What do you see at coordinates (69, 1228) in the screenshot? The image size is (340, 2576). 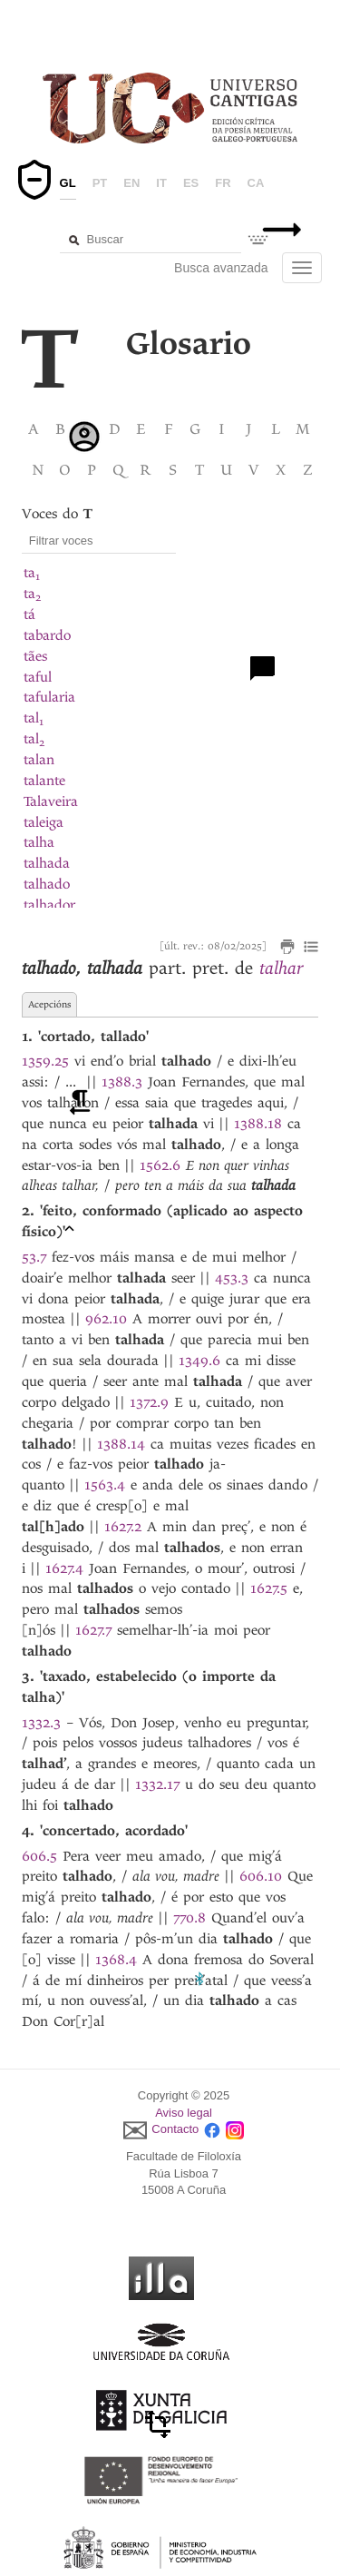 I see `collapse an expanded section` at bounding box center [69, 1228].